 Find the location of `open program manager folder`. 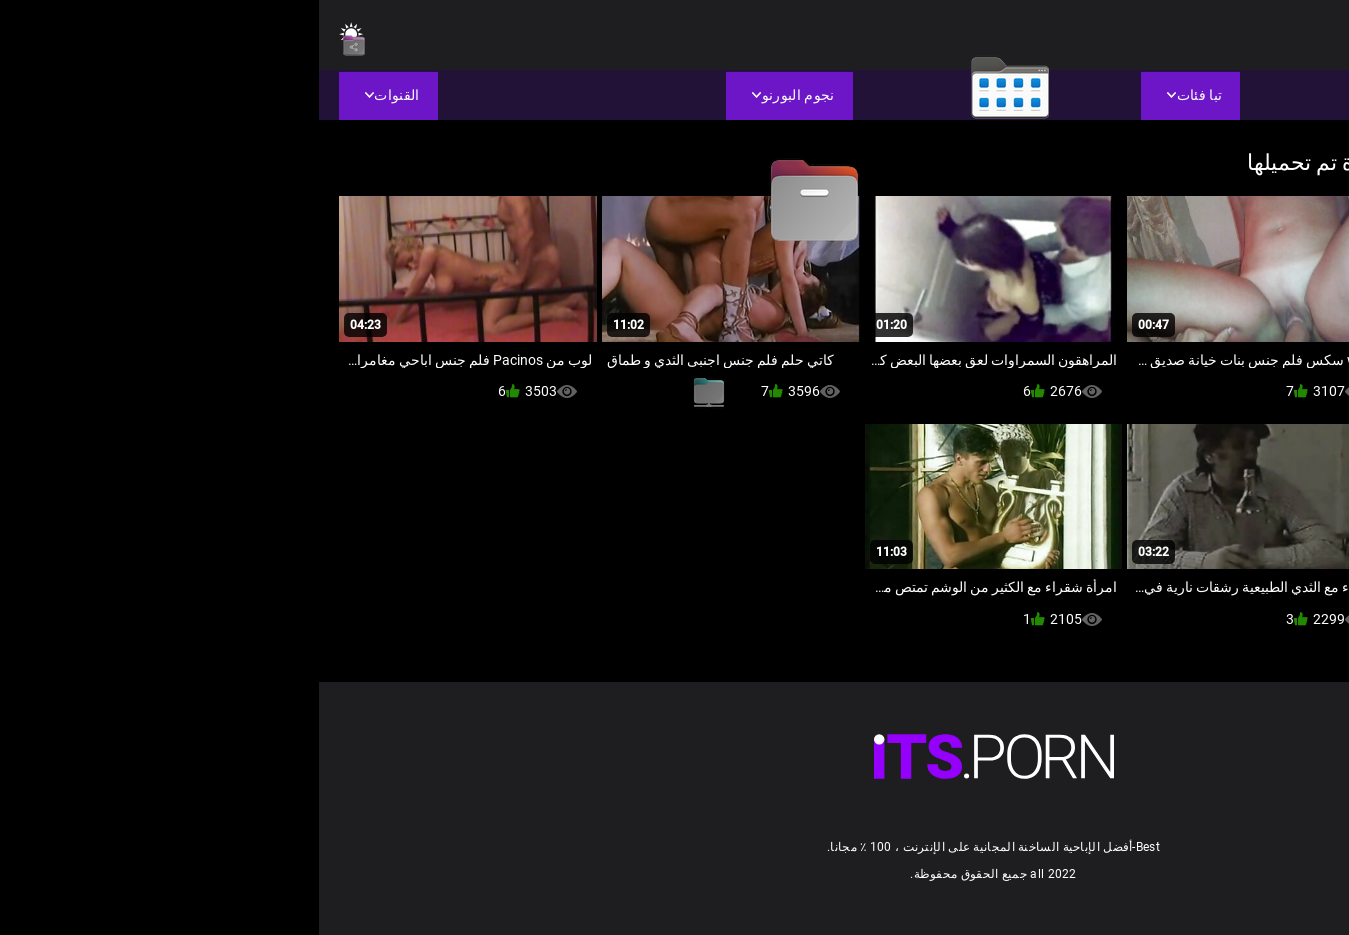

open program manager folder is located at coordinates (1010, 90).